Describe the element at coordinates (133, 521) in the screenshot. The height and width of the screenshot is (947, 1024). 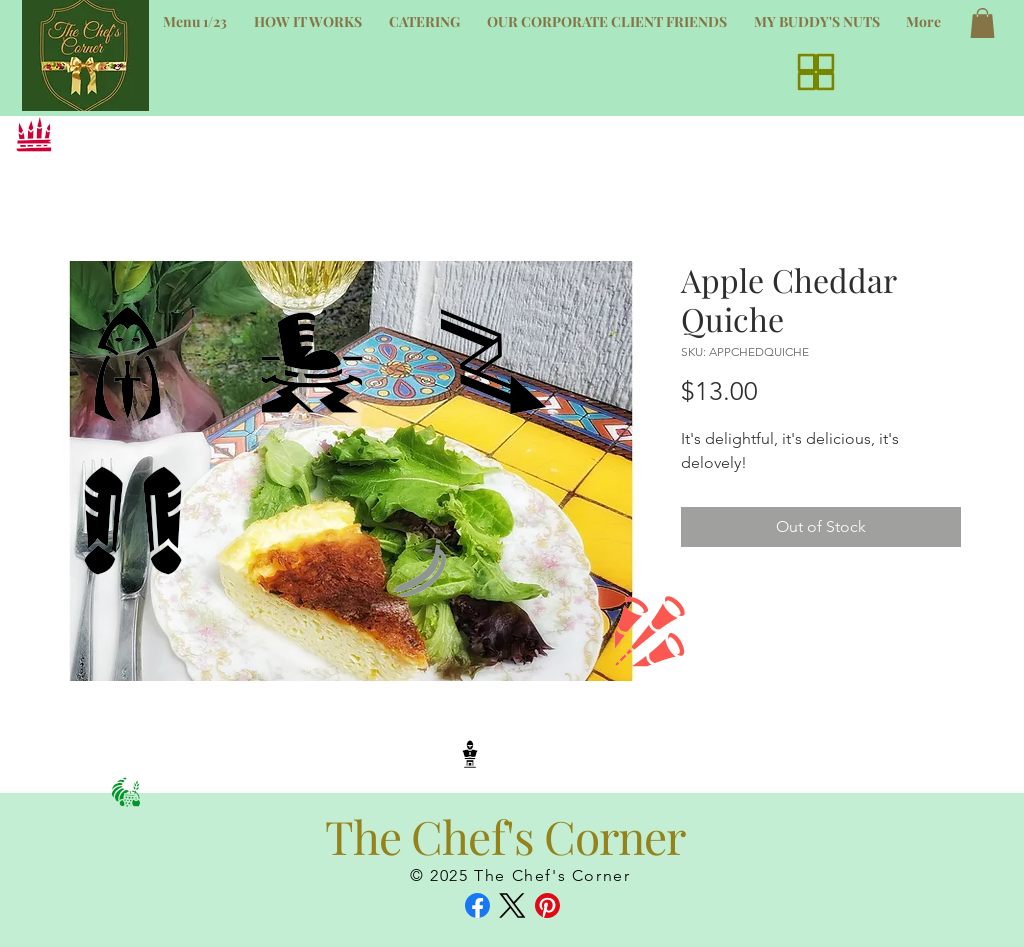
I see `equip leg armor to your character` at that location.